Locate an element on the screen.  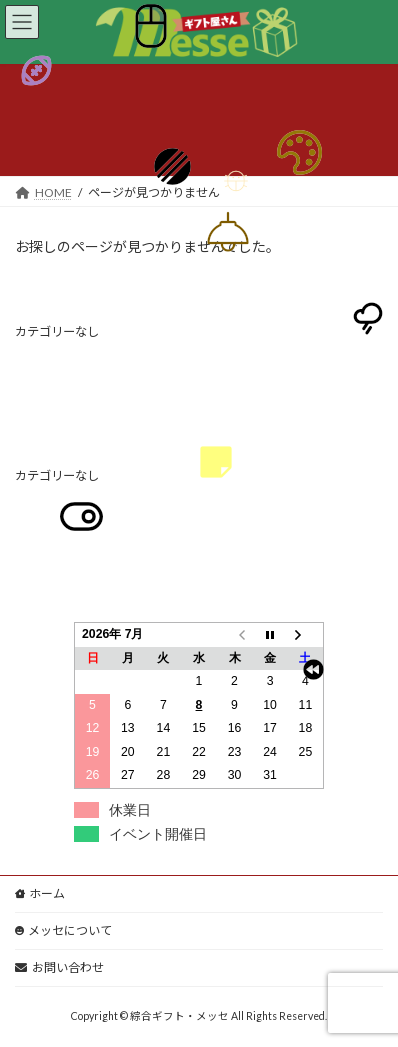
perform a right-click action is located at coordinates (151, 26).